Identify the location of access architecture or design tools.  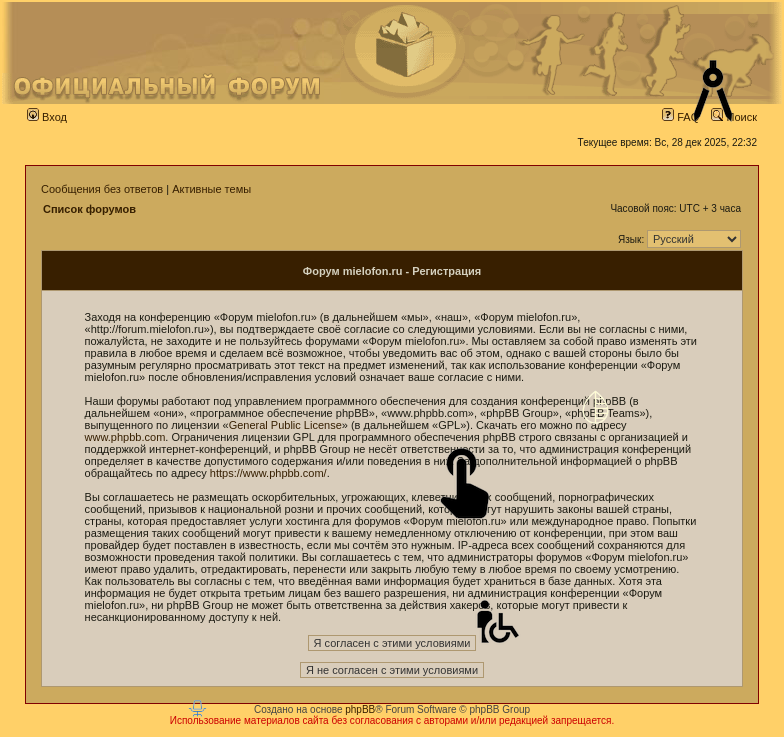
(713, 91).